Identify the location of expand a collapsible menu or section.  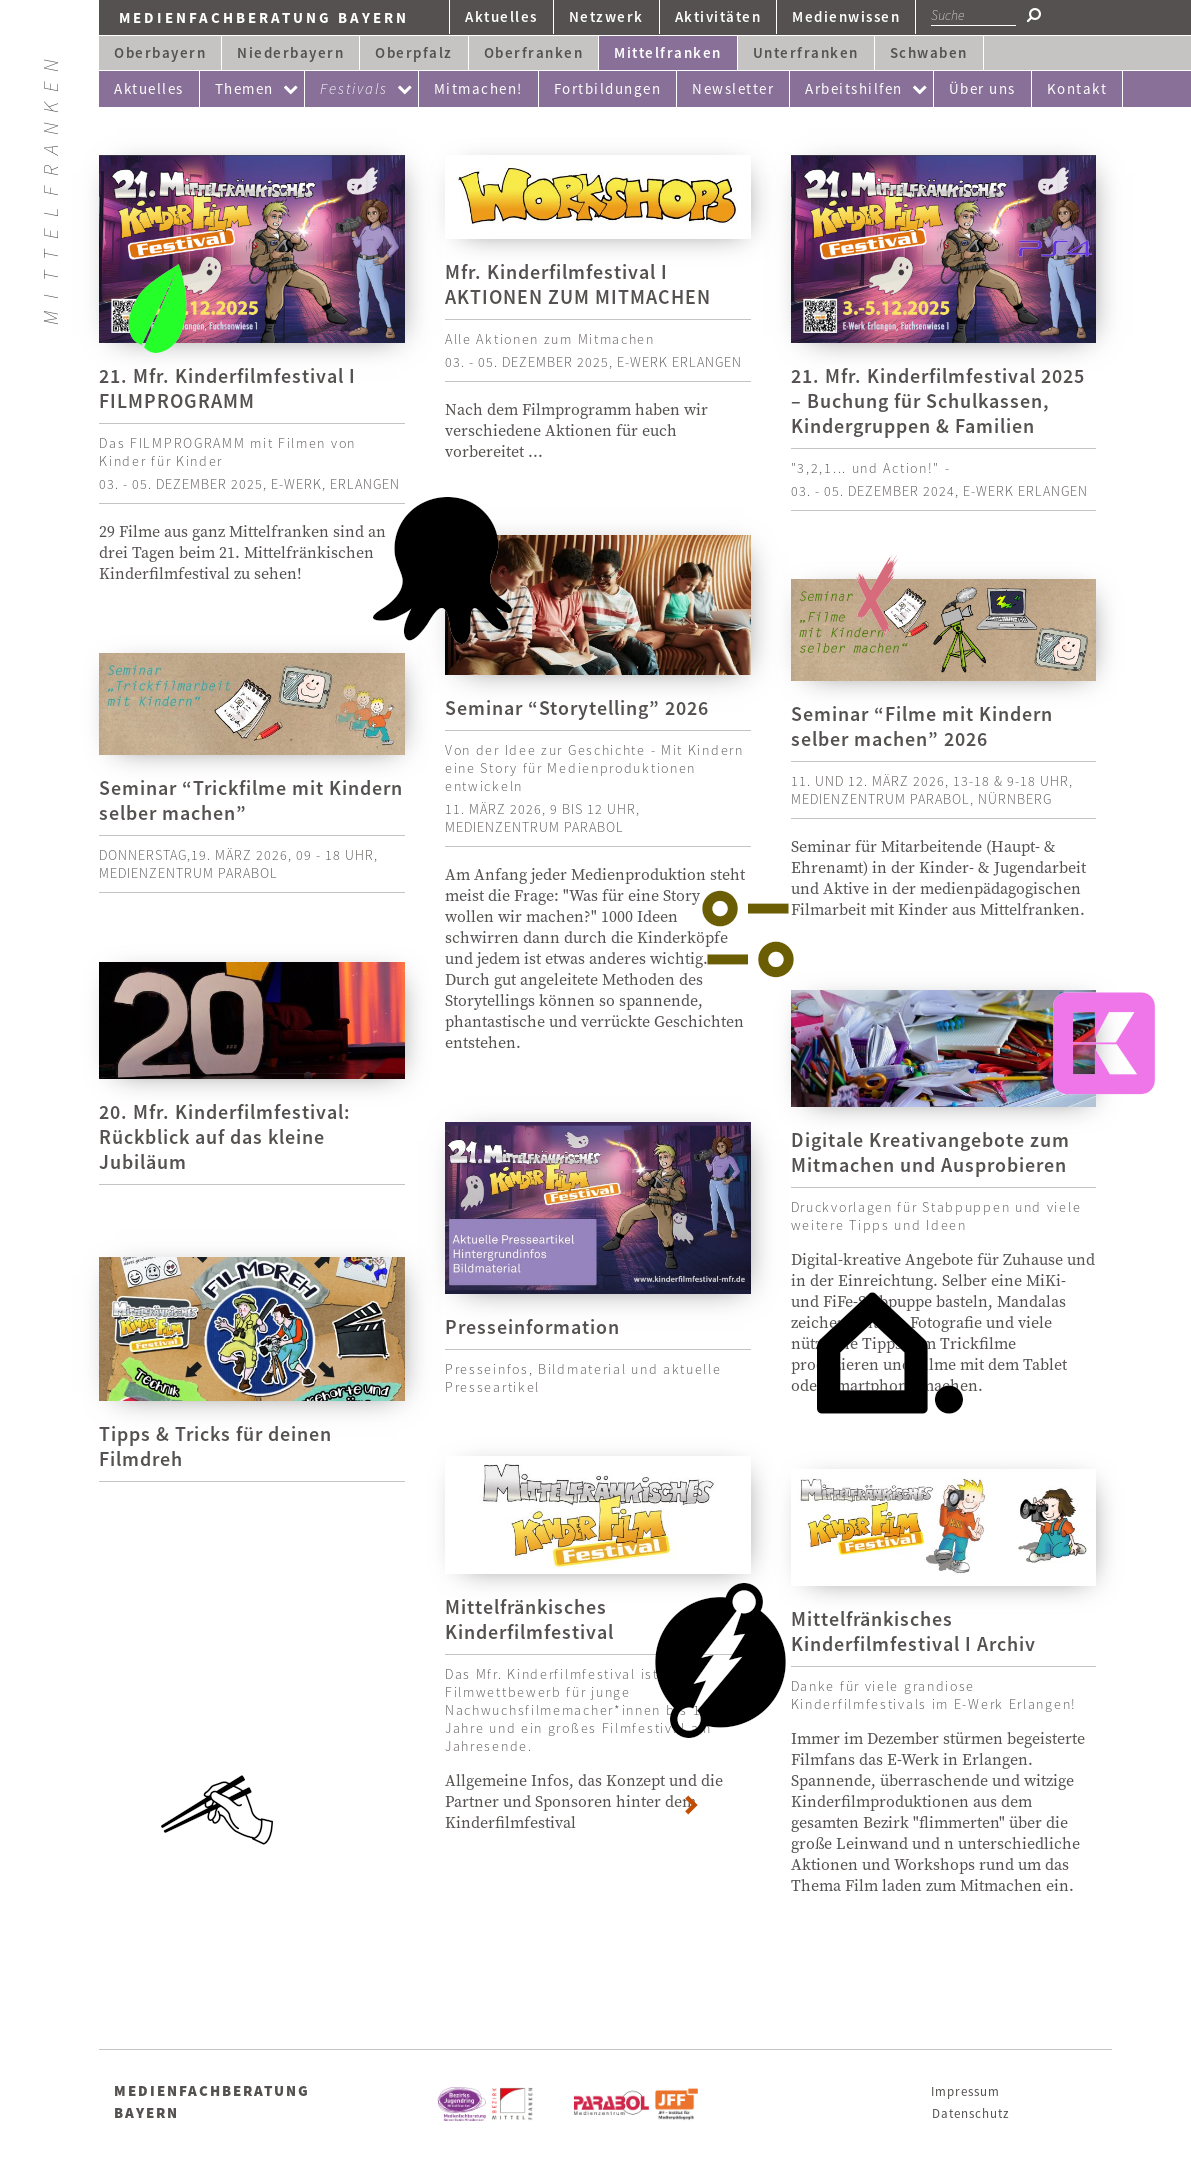
(691, 1805).